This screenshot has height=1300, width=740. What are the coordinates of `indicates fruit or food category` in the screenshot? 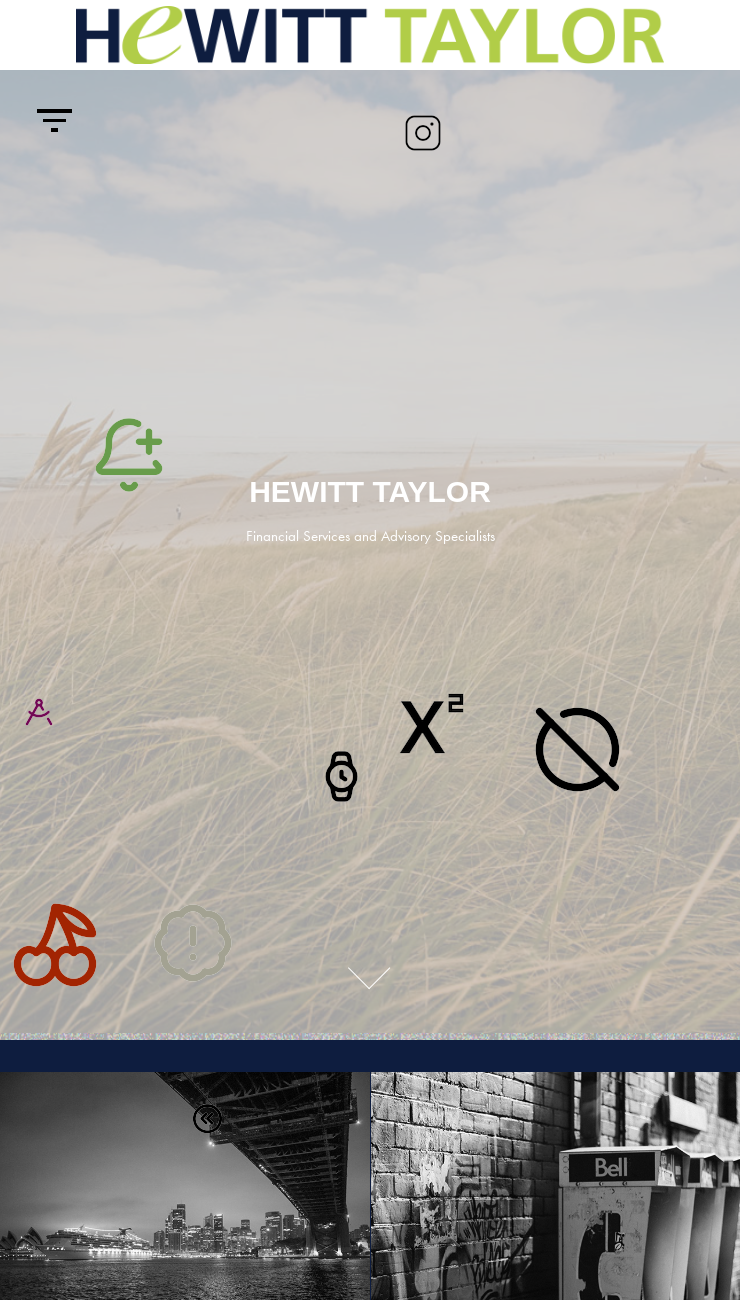 It's located at (55, 945).